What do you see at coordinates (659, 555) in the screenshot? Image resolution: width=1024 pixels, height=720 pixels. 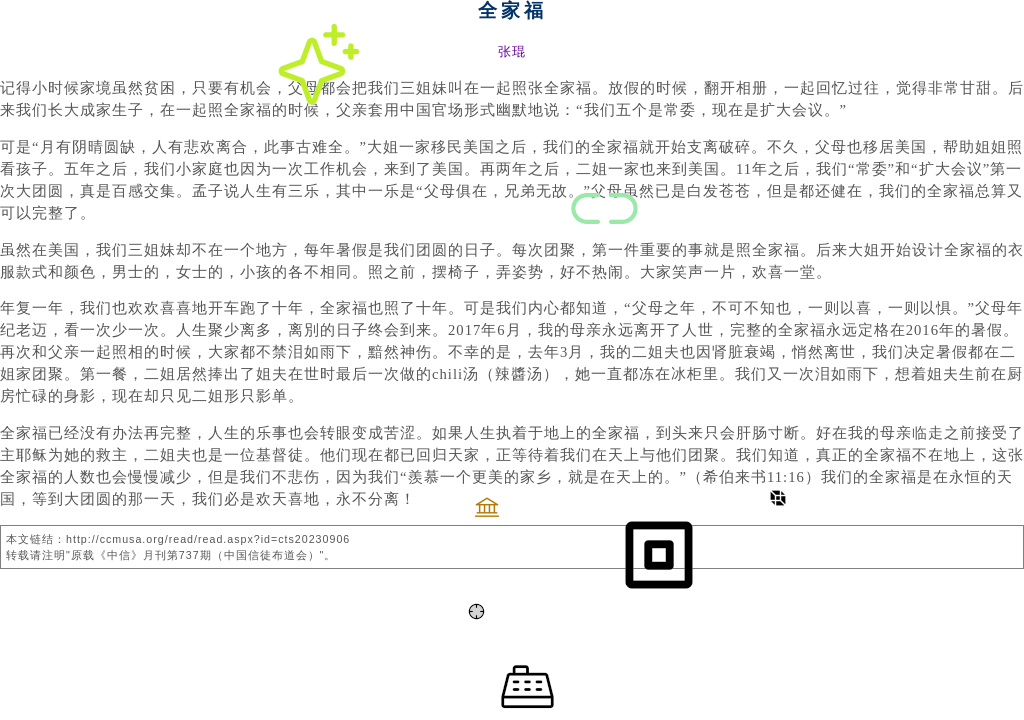 I see `Square payment services logo` at bounding box center [659, 555].